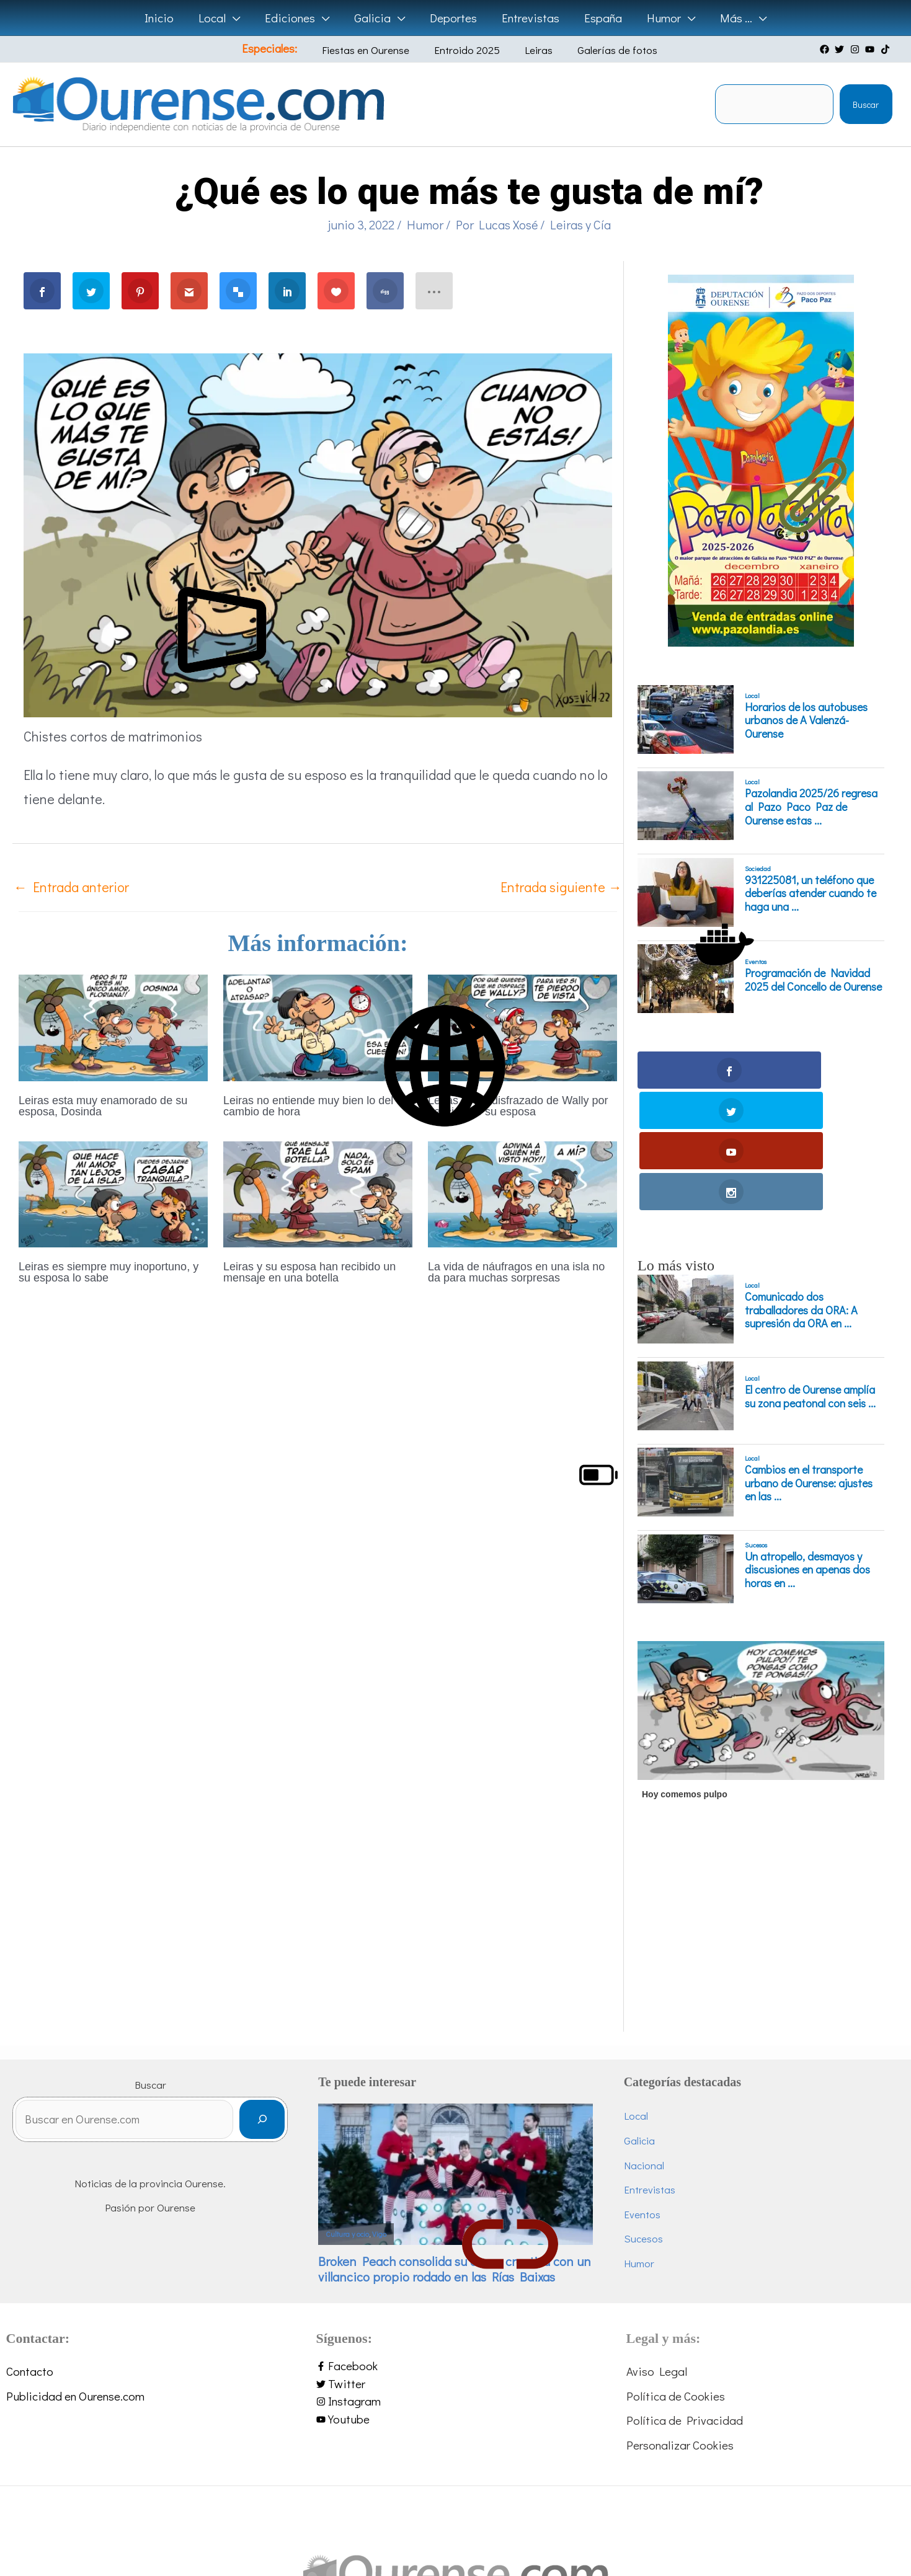  What do you see at coordinates (814, 495) in the screenshot?
I see `attach a file to your message` at bounding box center [814, 495].